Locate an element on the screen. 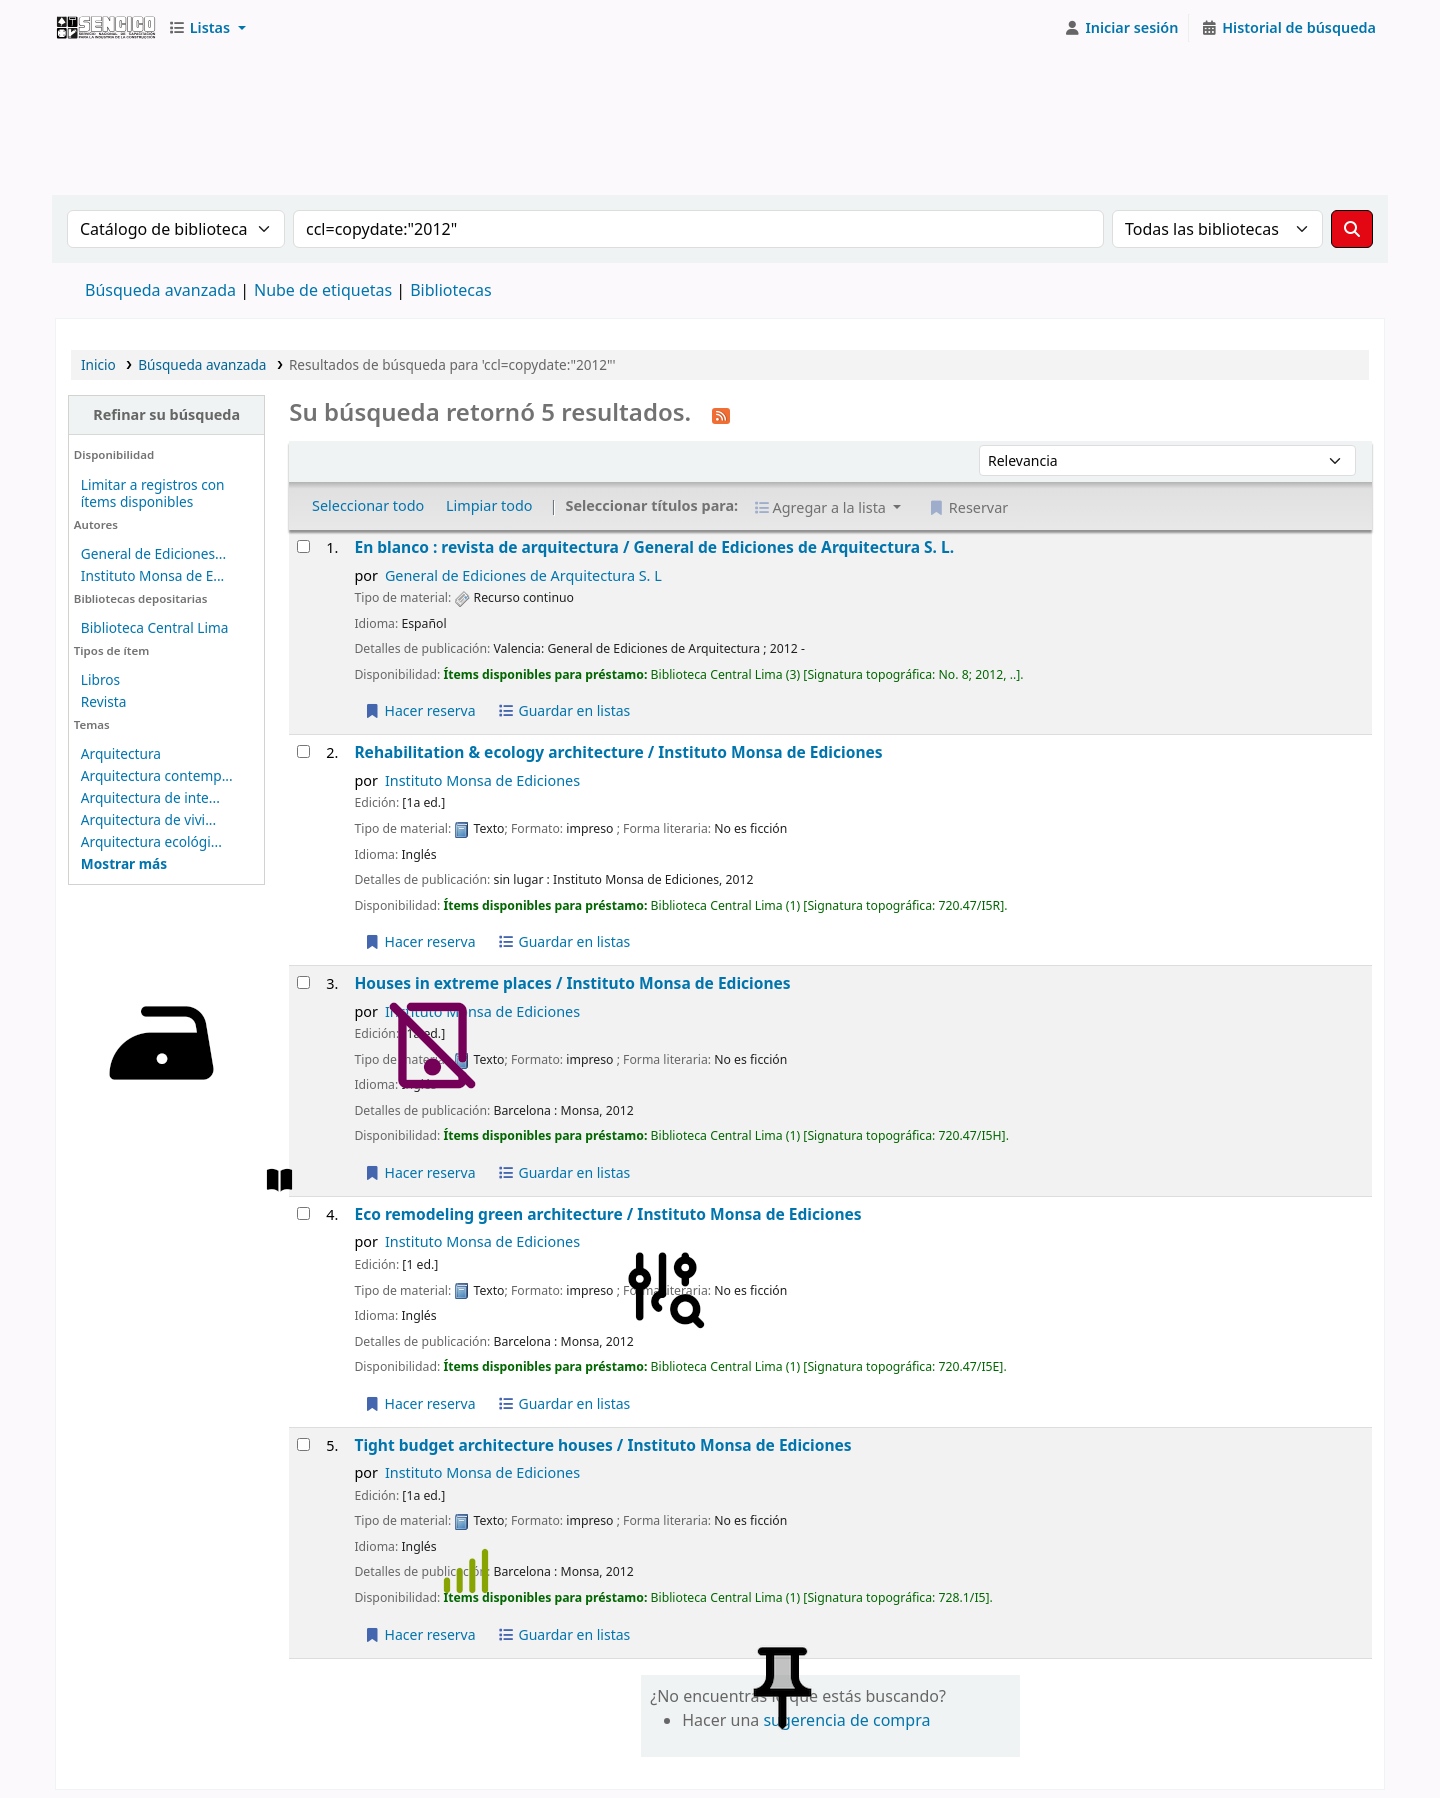 The height and width of the screenshot is (1798, 1440). open reading mode or e-reader is located at coordinates (279, 1180).